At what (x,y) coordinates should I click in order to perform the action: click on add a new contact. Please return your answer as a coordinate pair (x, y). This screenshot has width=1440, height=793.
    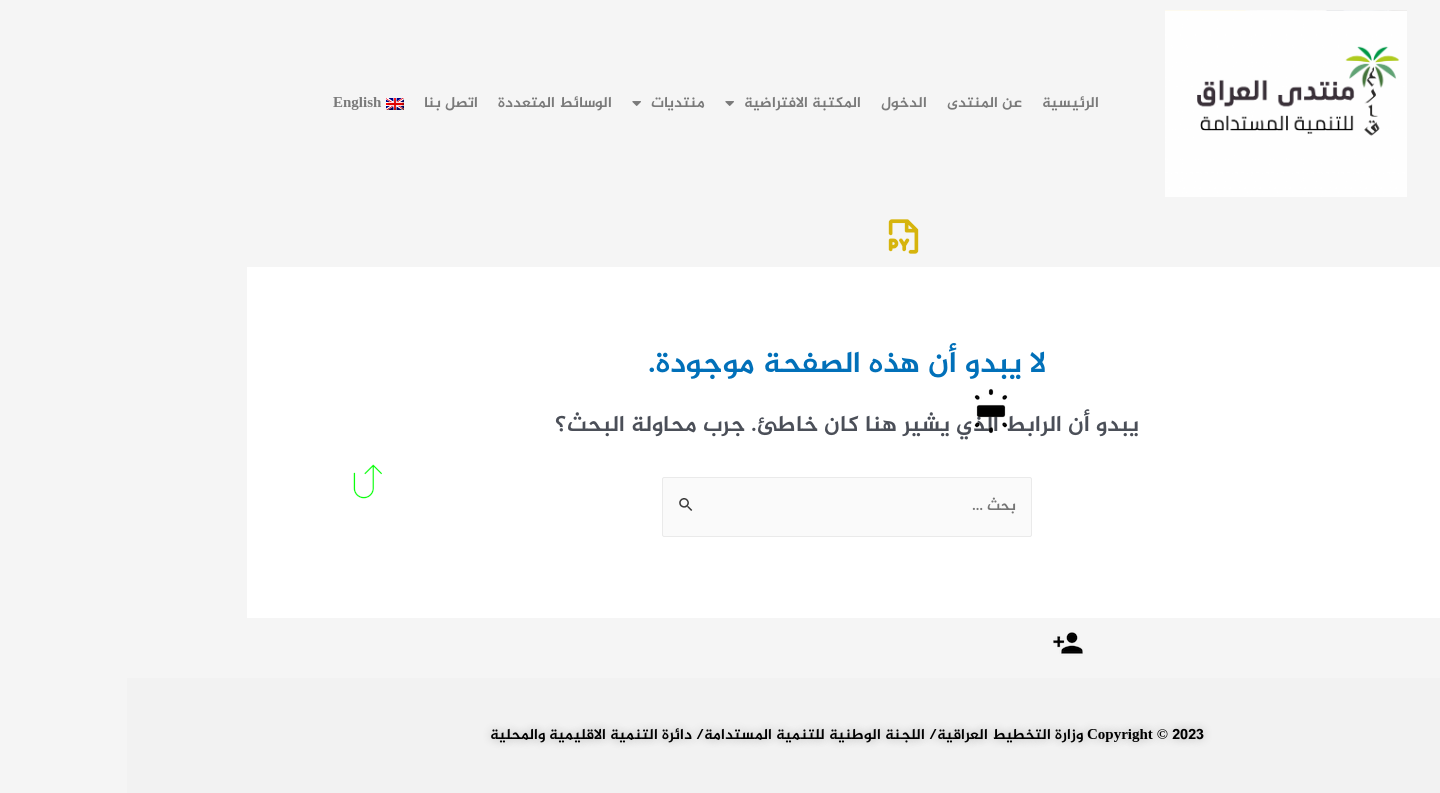
    Looking at the image, I should click on (1068, 643).